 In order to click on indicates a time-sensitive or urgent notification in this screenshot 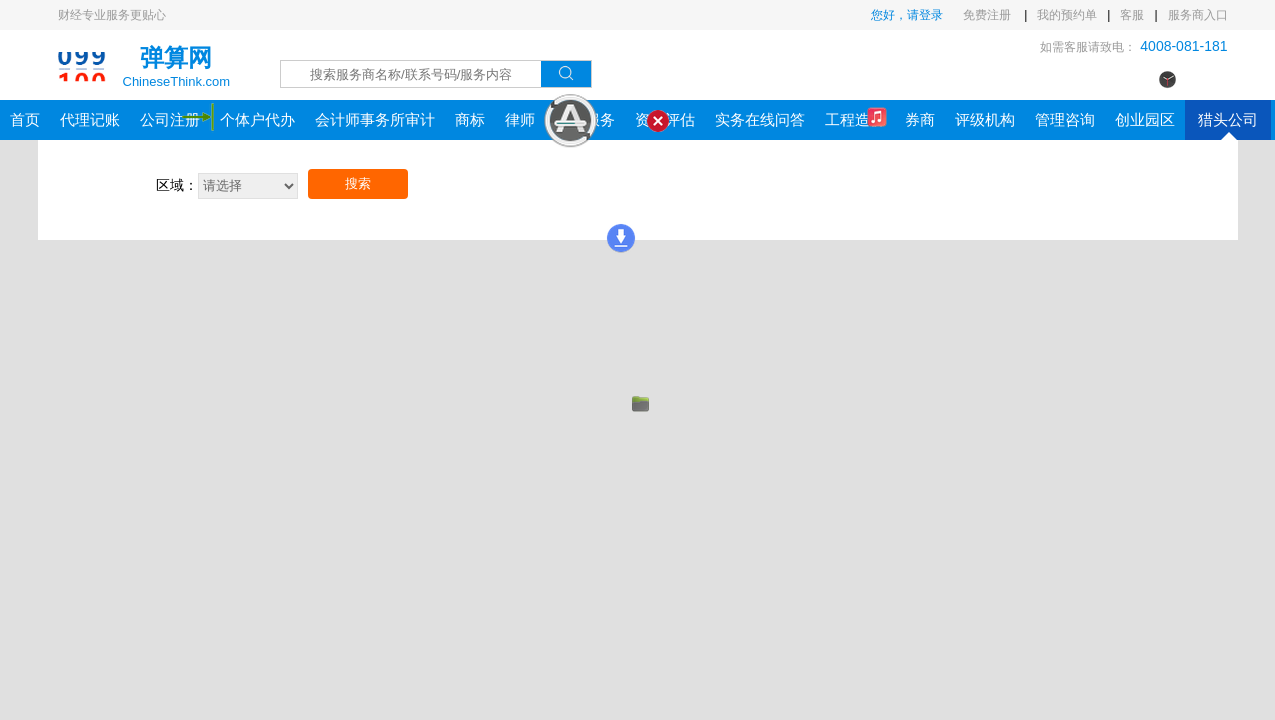, I will do `click(1167, 79)`.